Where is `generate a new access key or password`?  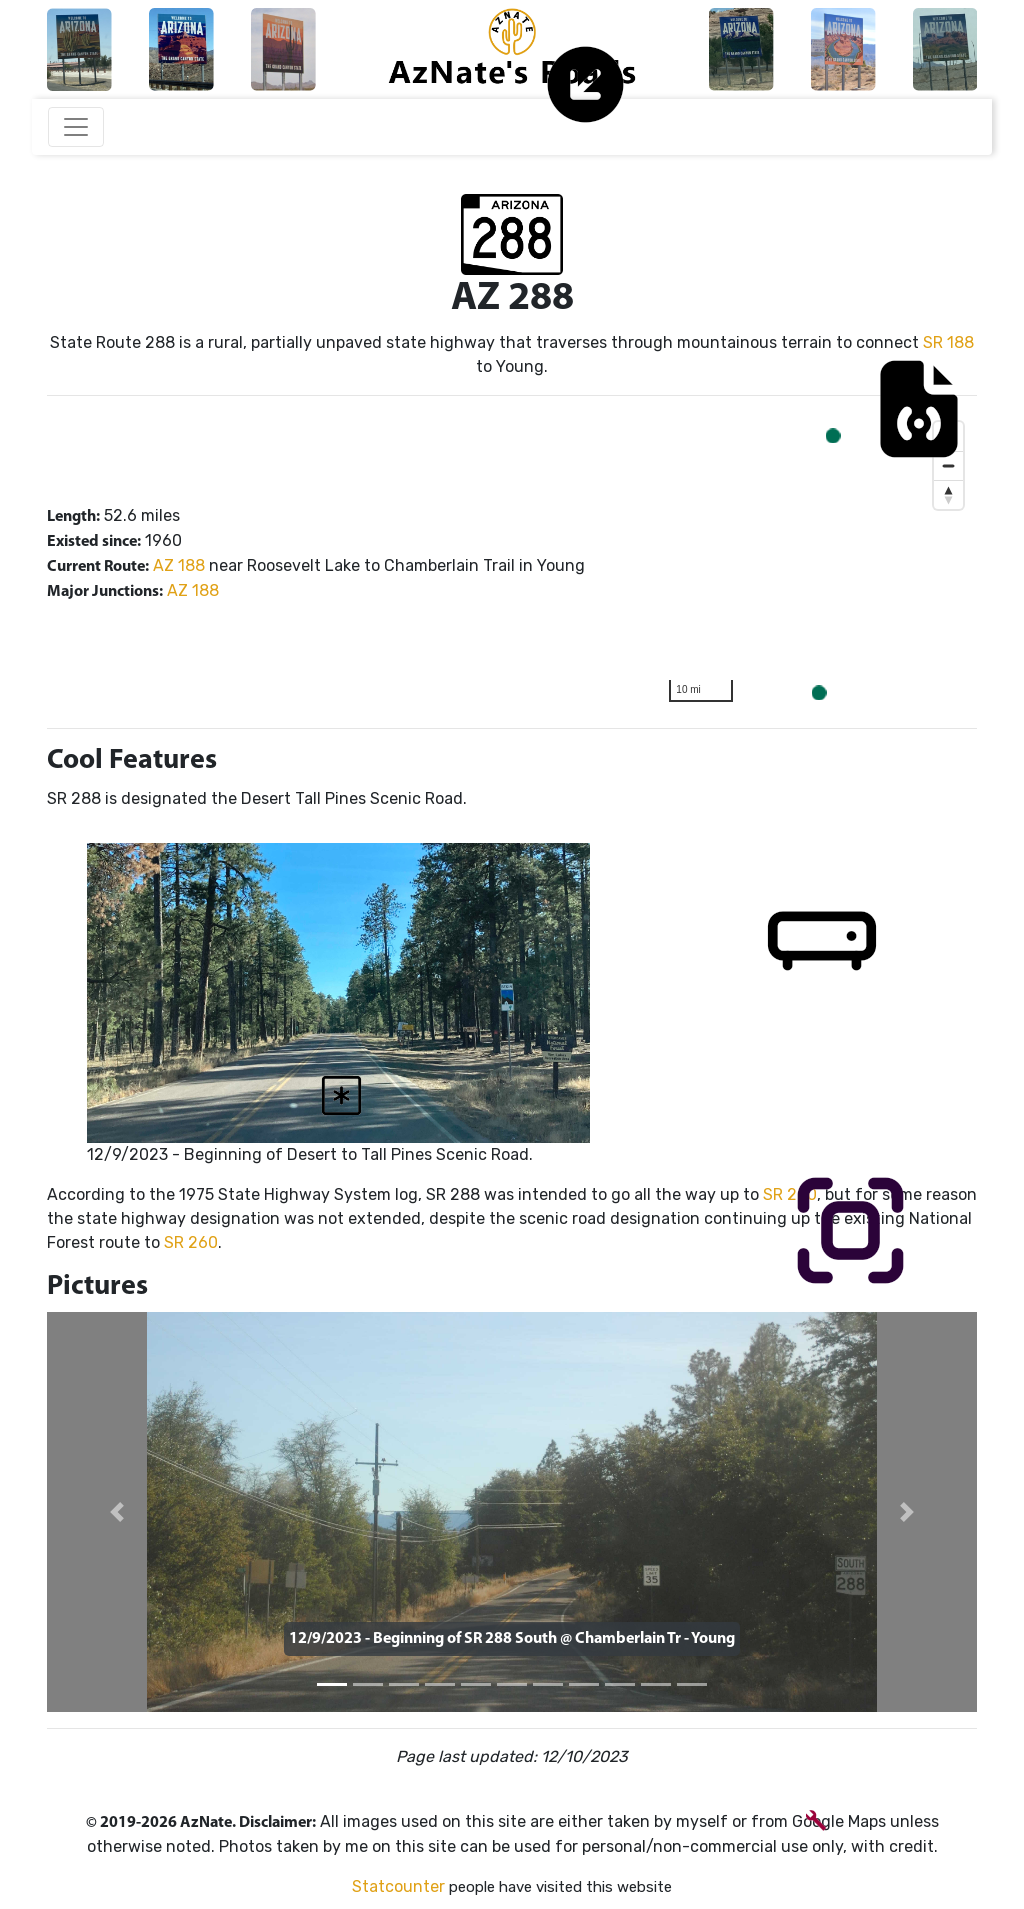
generate a new access key or password is located at coordinates (341, 1095).